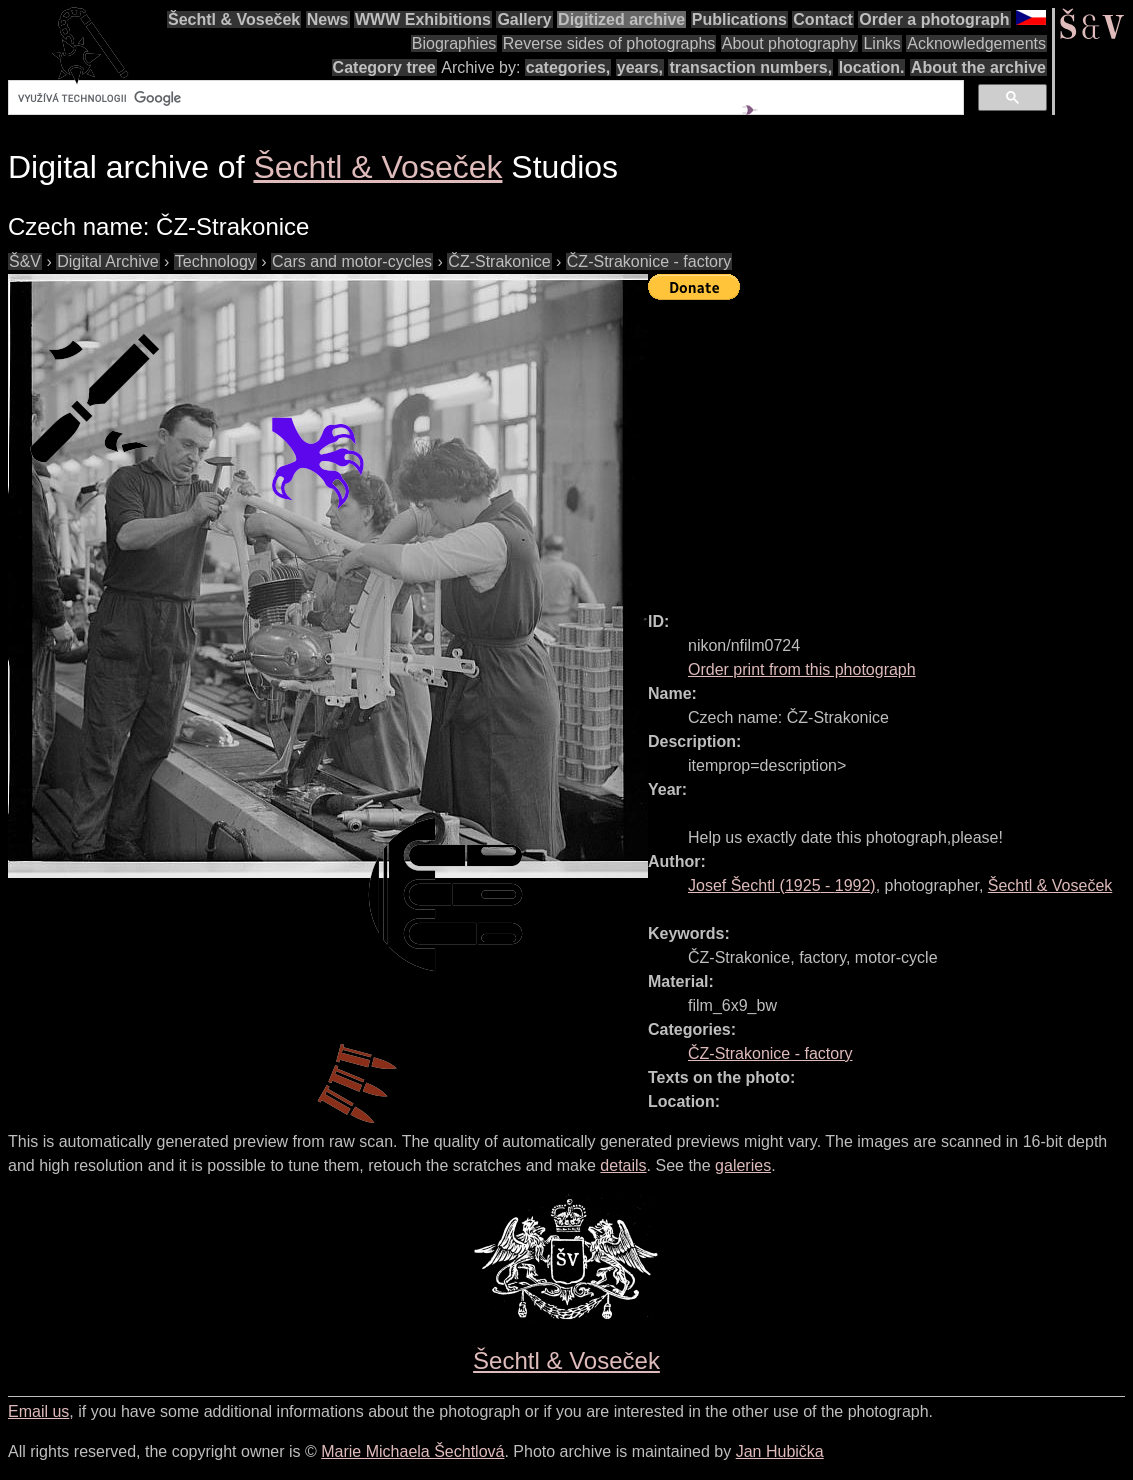 This screenshot has width=1133, height=1480. Describe the element at coordinates (318, 464) in the screenshot. I see `select a beast or creature class in a game` at that location.